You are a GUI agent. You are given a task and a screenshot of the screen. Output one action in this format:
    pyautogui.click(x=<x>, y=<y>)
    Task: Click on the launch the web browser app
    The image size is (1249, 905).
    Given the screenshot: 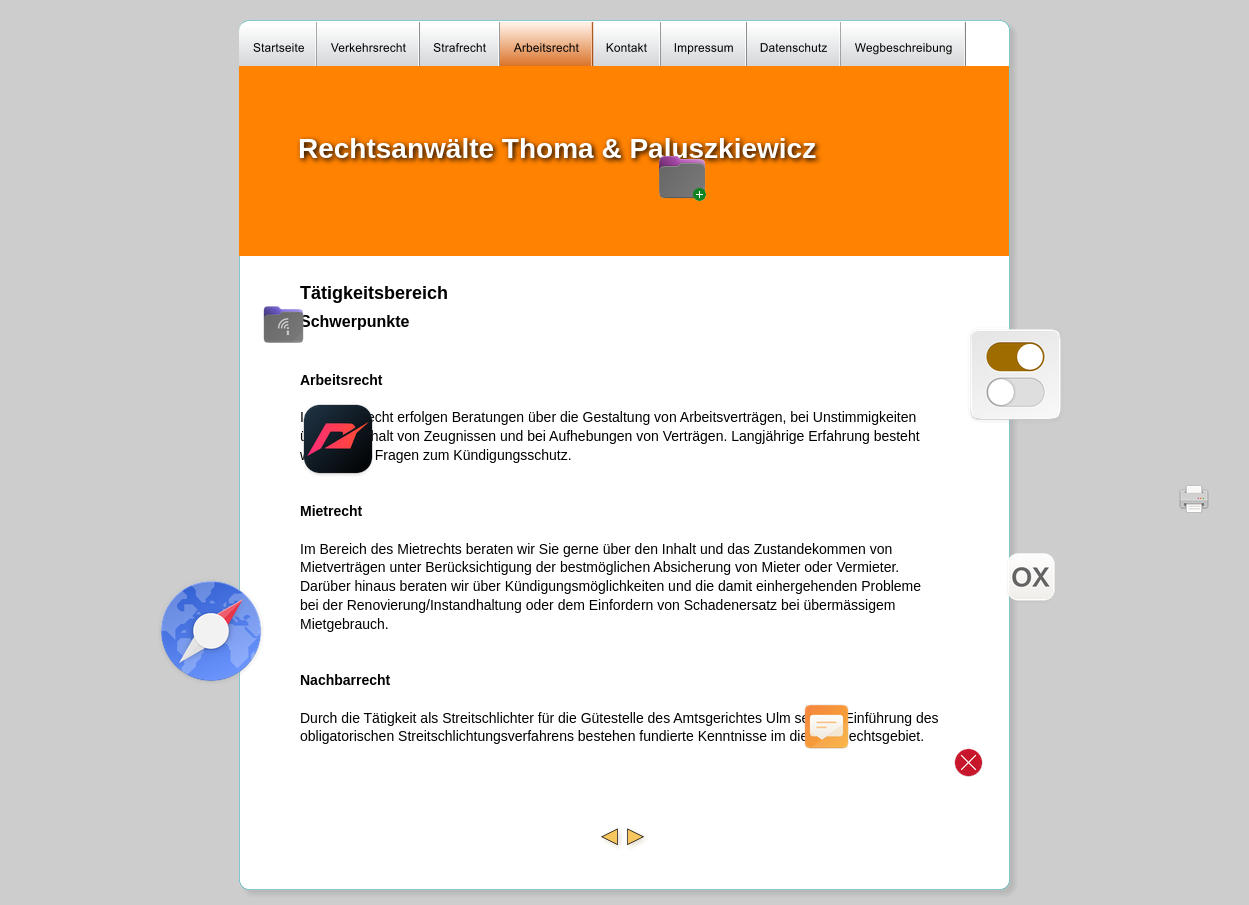 What is the action you would take?
    pyautogui.click(x=211, y=631)
    